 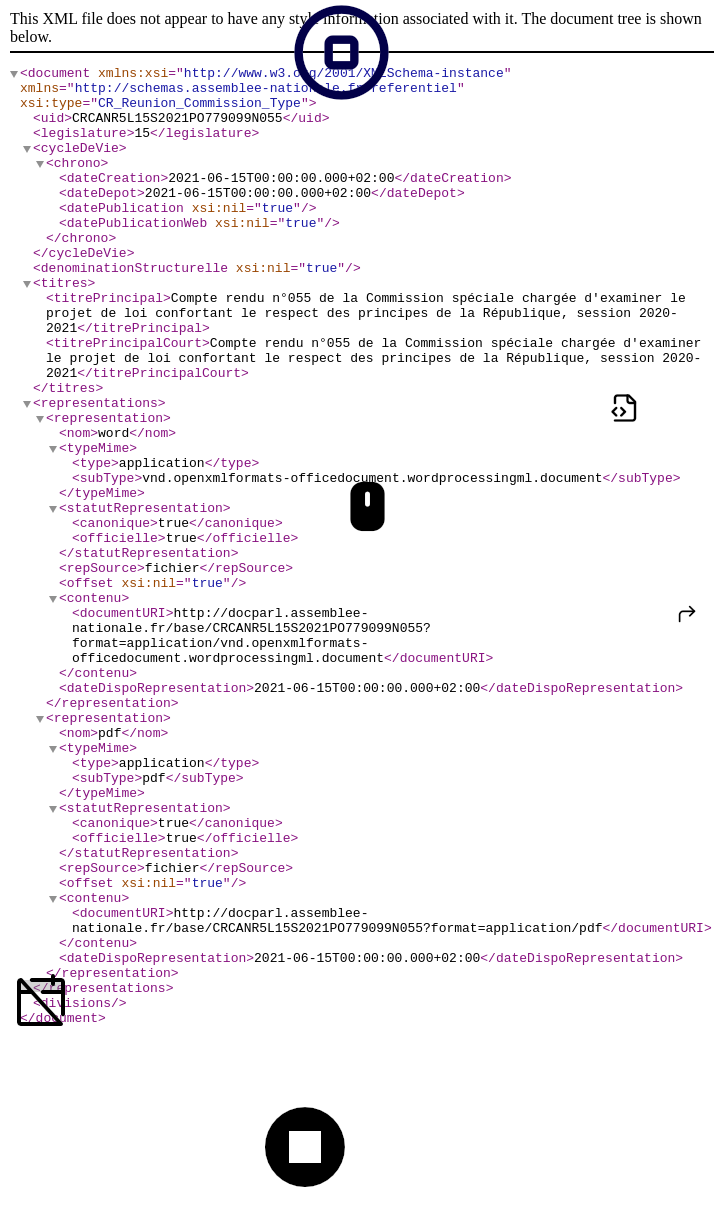 What do you see at coordinates (41, 1002) in the screenshot?
I see `no scheduled events or appointments` at bounding box center [41, 1002].